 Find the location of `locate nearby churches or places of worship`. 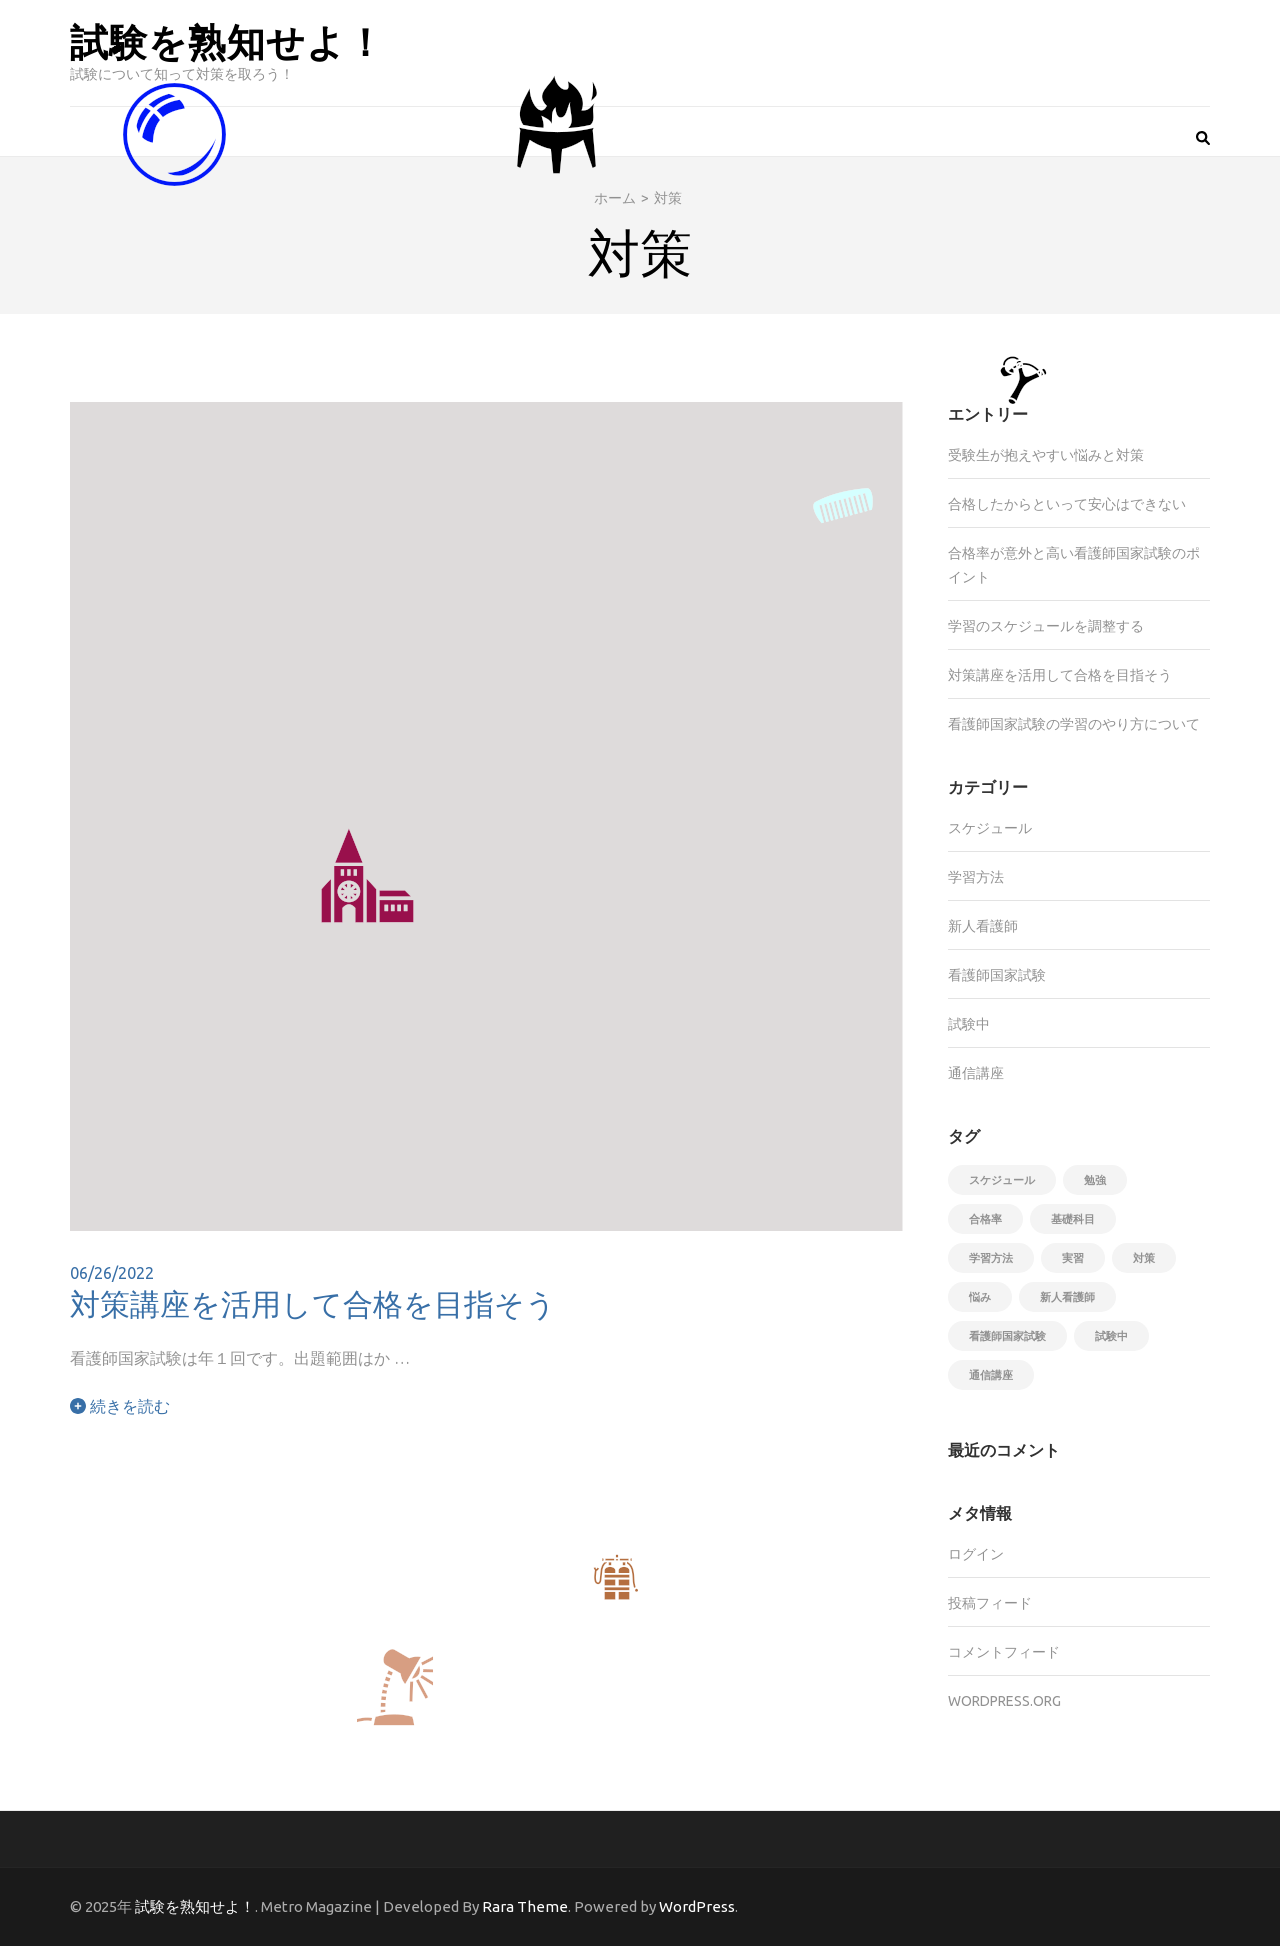

locate nearby churches or places of worship is located at coordinates (367, 875).